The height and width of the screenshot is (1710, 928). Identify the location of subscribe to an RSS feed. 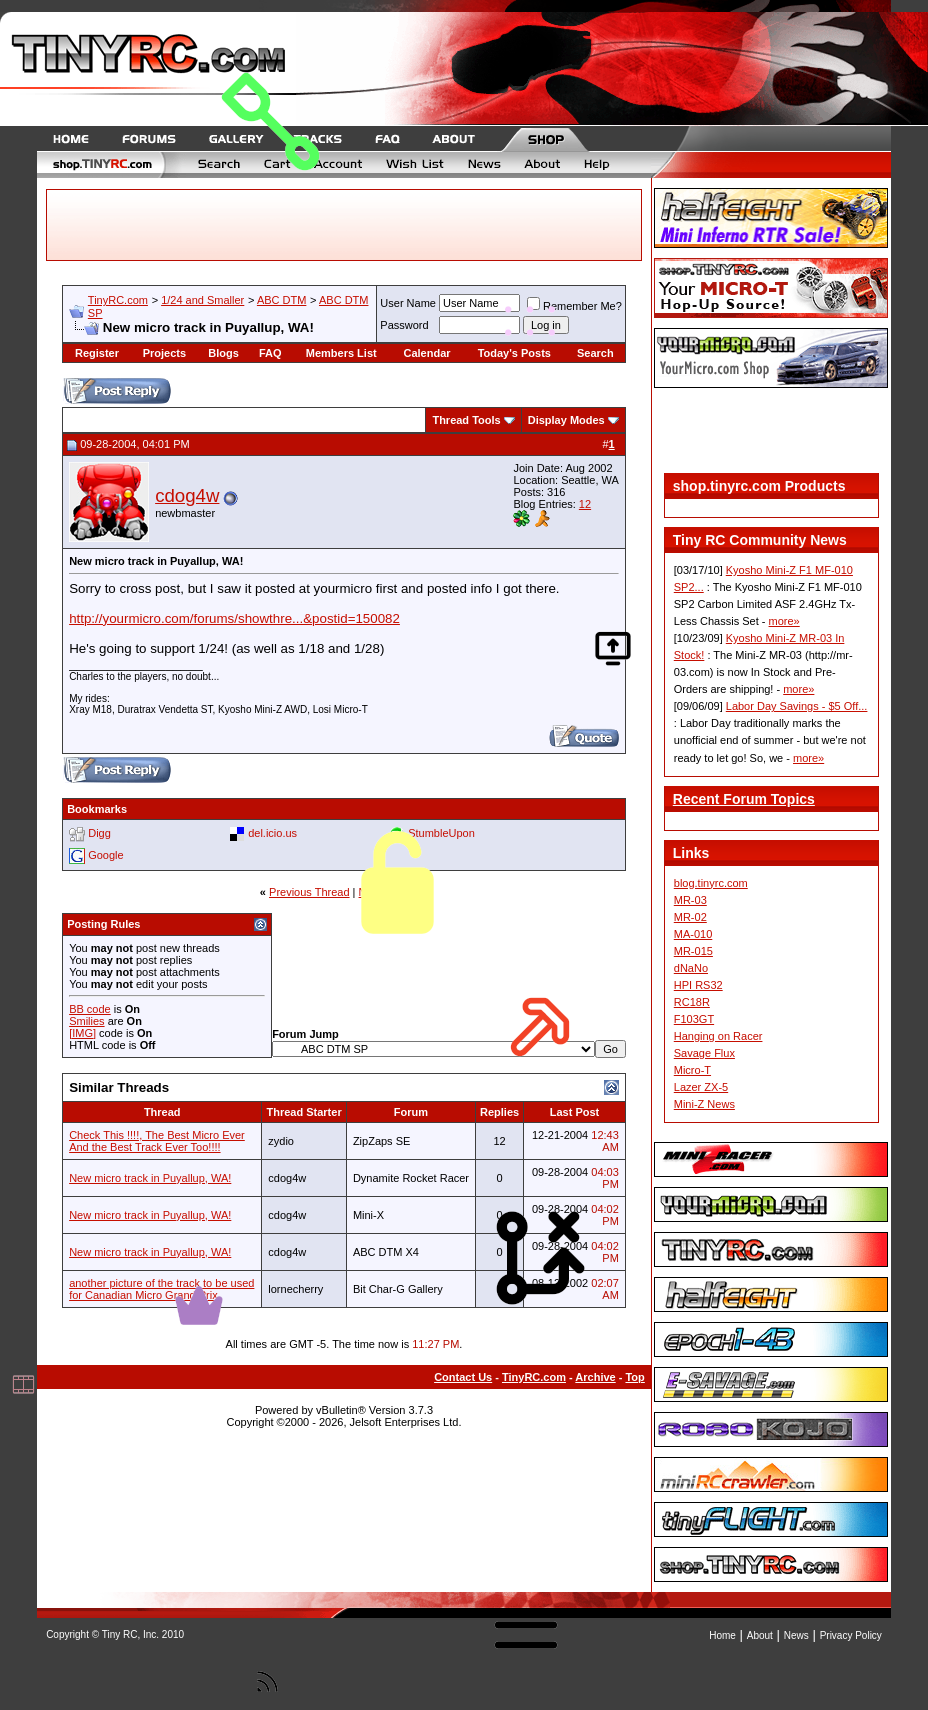
(267, 1681).